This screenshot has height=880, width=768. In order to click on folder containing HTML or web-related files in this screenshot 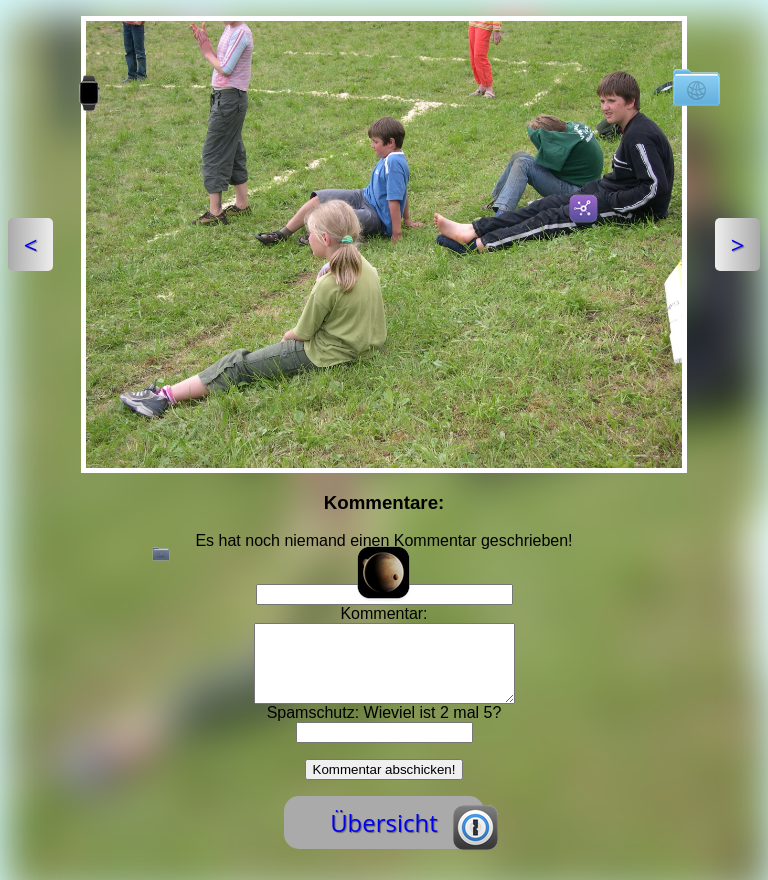, I will do `click(696, 87)`.